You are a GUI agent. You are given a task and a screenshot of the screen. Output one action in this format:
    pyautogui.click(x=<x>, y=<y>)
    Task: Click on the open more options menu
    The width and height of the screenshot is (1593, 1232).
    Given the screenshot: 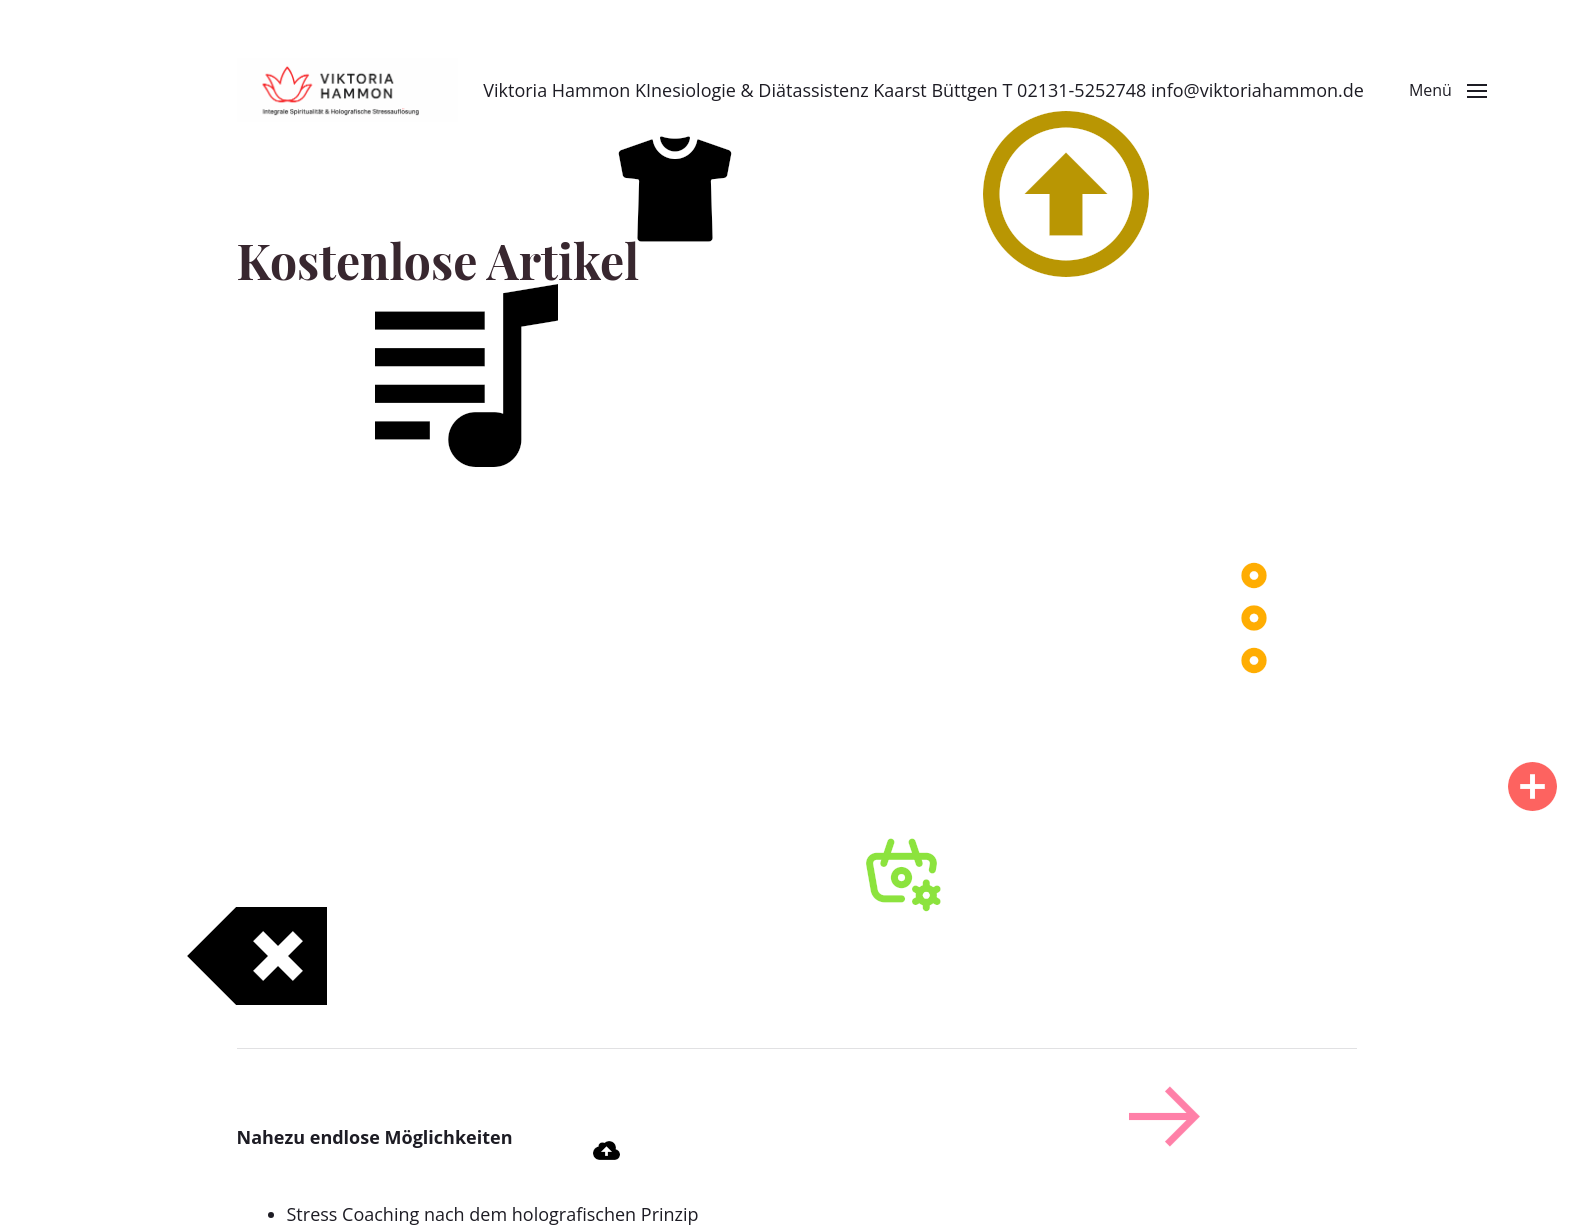 What is the action you would take?
    pyautogui.click(x=1254, y=618)
    